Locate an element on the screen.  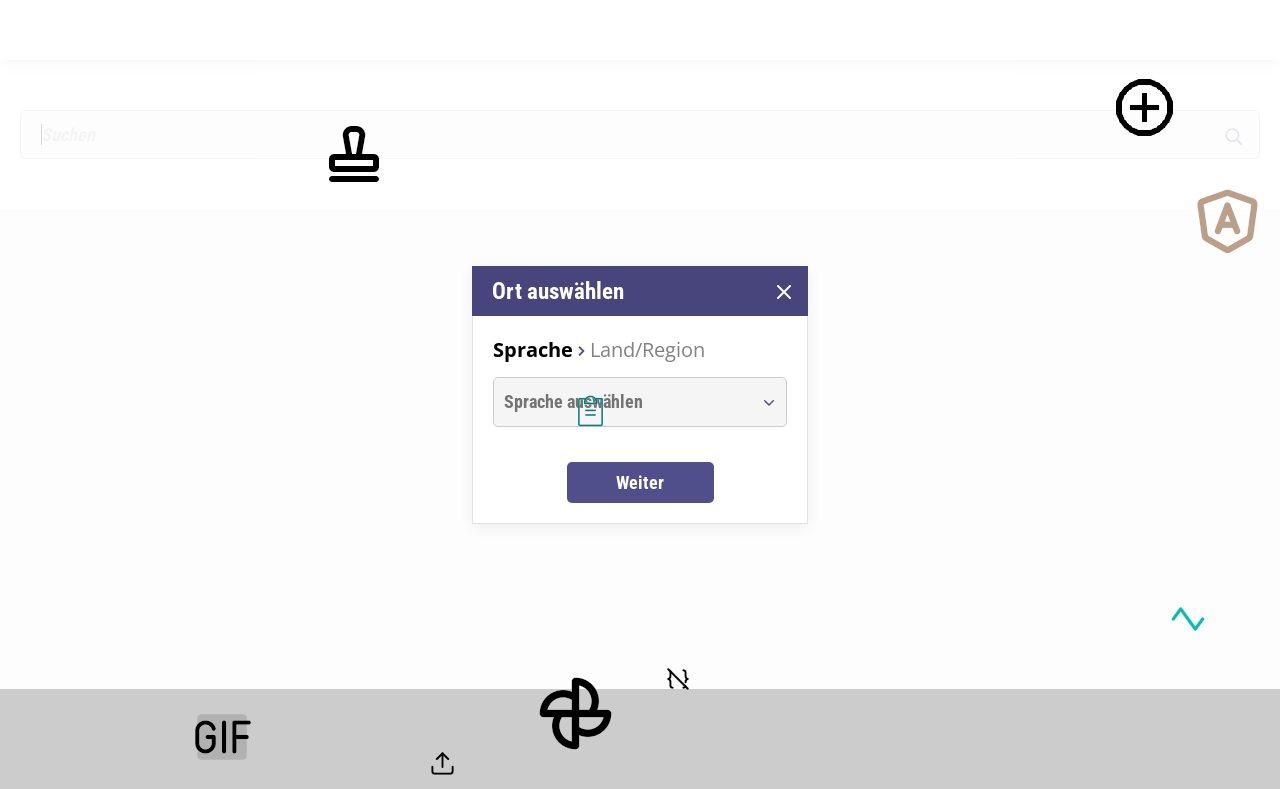
open google photos app is located at coordinates (575, 713).